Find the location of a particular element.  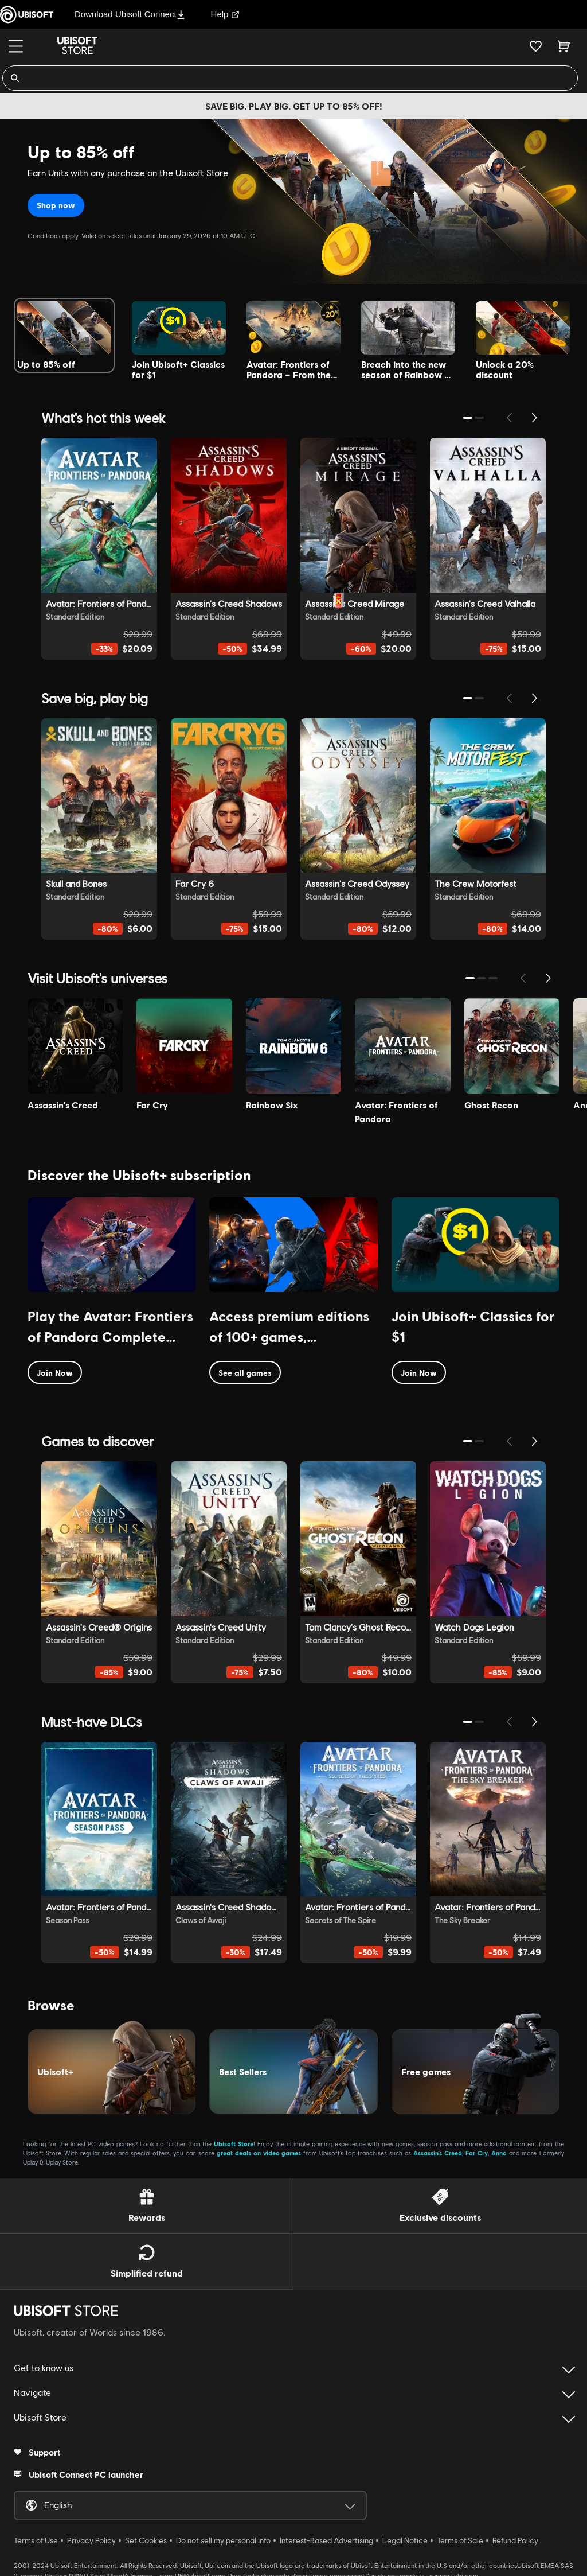

indicates high security status or strong protection level is located at coordinates (338, 601).